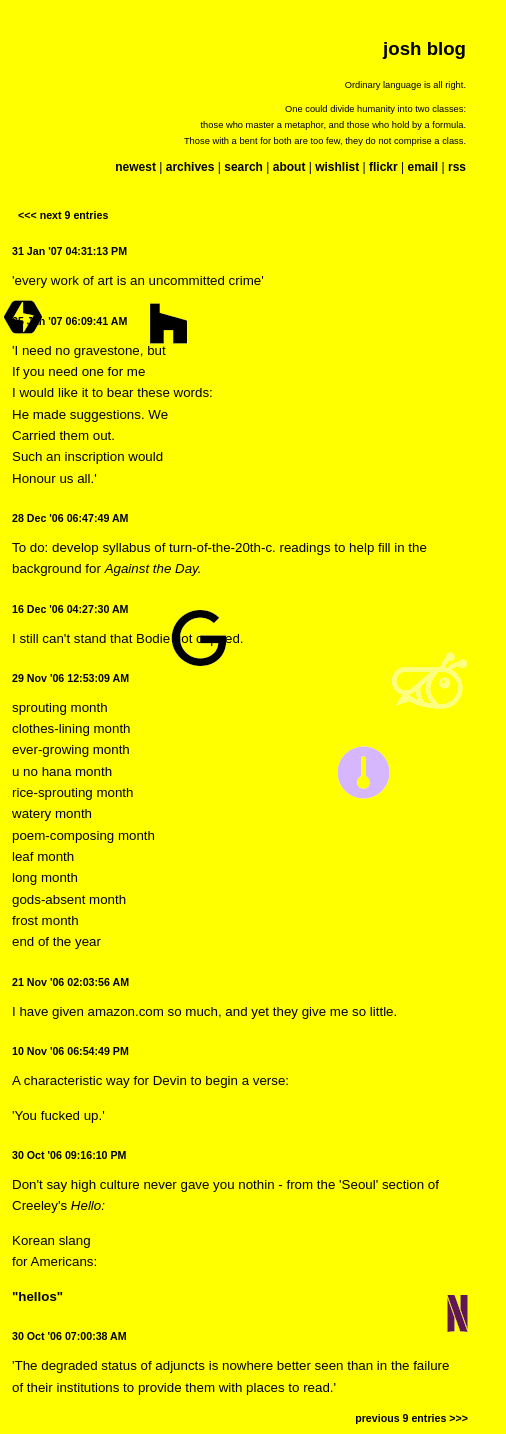 The image size is (506, 1434). What do you see at coordinates (429, 680) in the screenshot?
I see `open the Honeygain app` at bounding box center [429, 680].